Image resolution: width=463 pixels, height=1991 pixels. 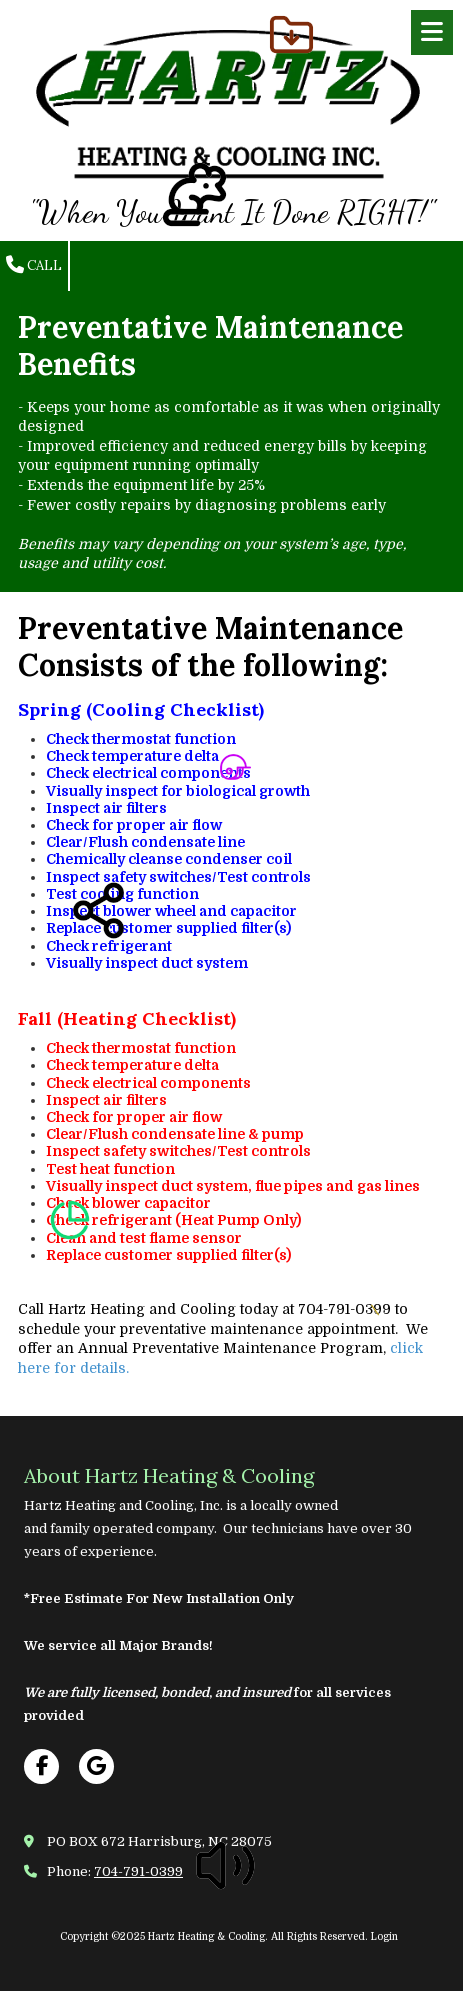 What do you see at coordinates (70, 1220) in the screenshot?
I see `view analytics or statistics` at bounding box center [70, 1220].